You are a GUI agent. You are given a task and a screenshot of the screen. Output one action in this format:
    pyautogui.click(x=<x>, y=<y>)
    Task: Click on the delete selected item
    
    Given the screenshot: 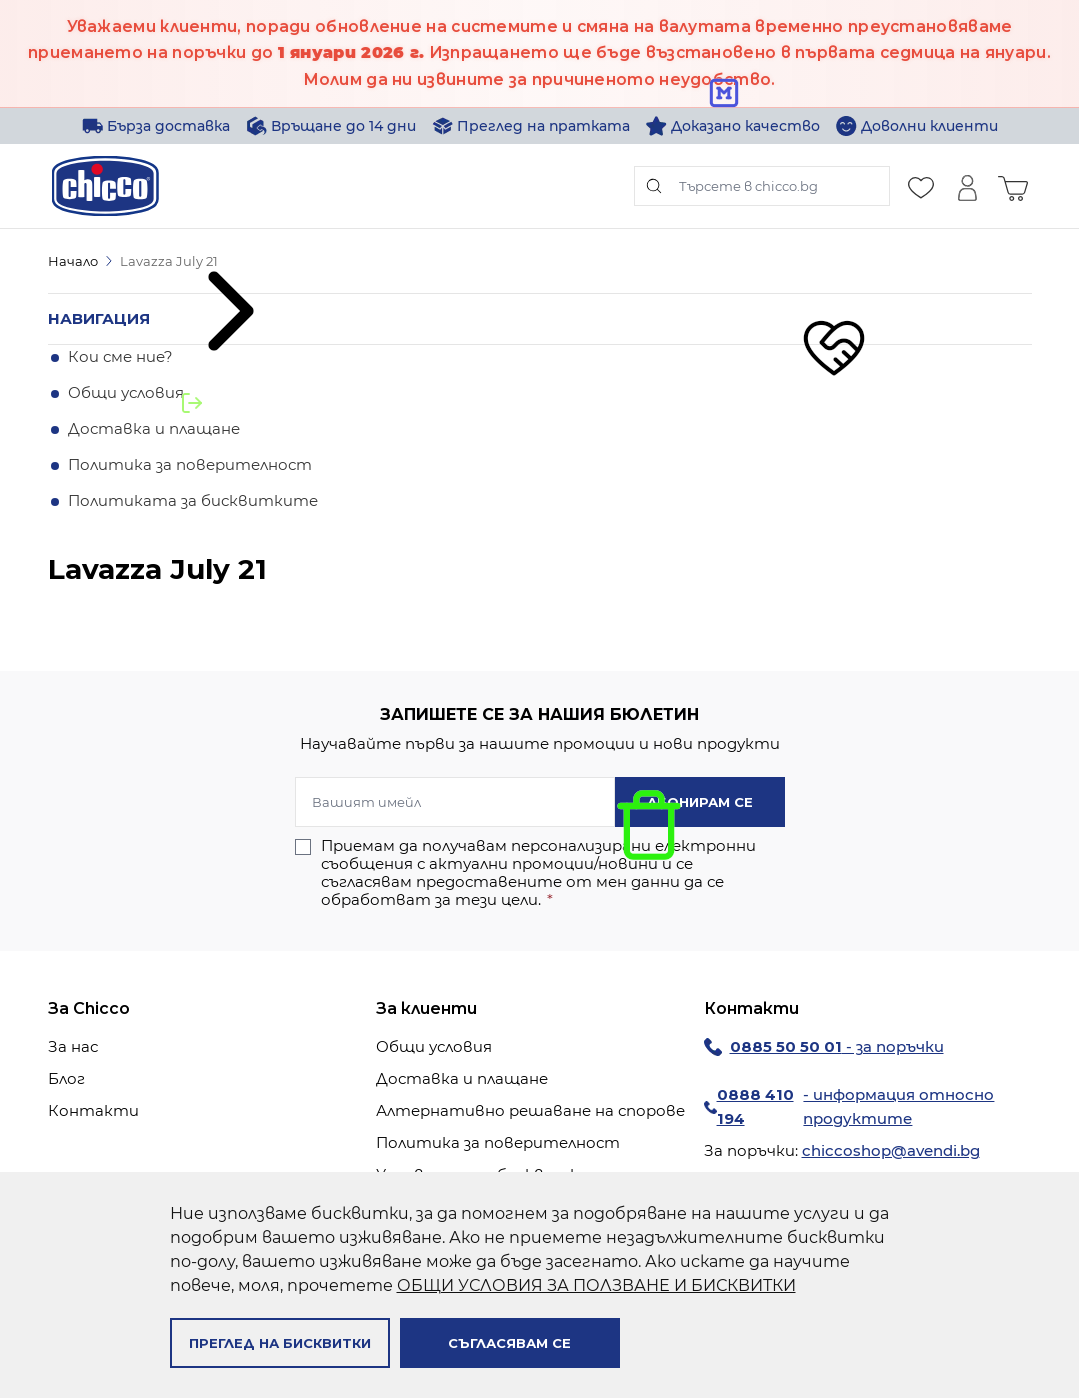 What is the action you would take?
    pyautogui.click(x=649, y=825)
    